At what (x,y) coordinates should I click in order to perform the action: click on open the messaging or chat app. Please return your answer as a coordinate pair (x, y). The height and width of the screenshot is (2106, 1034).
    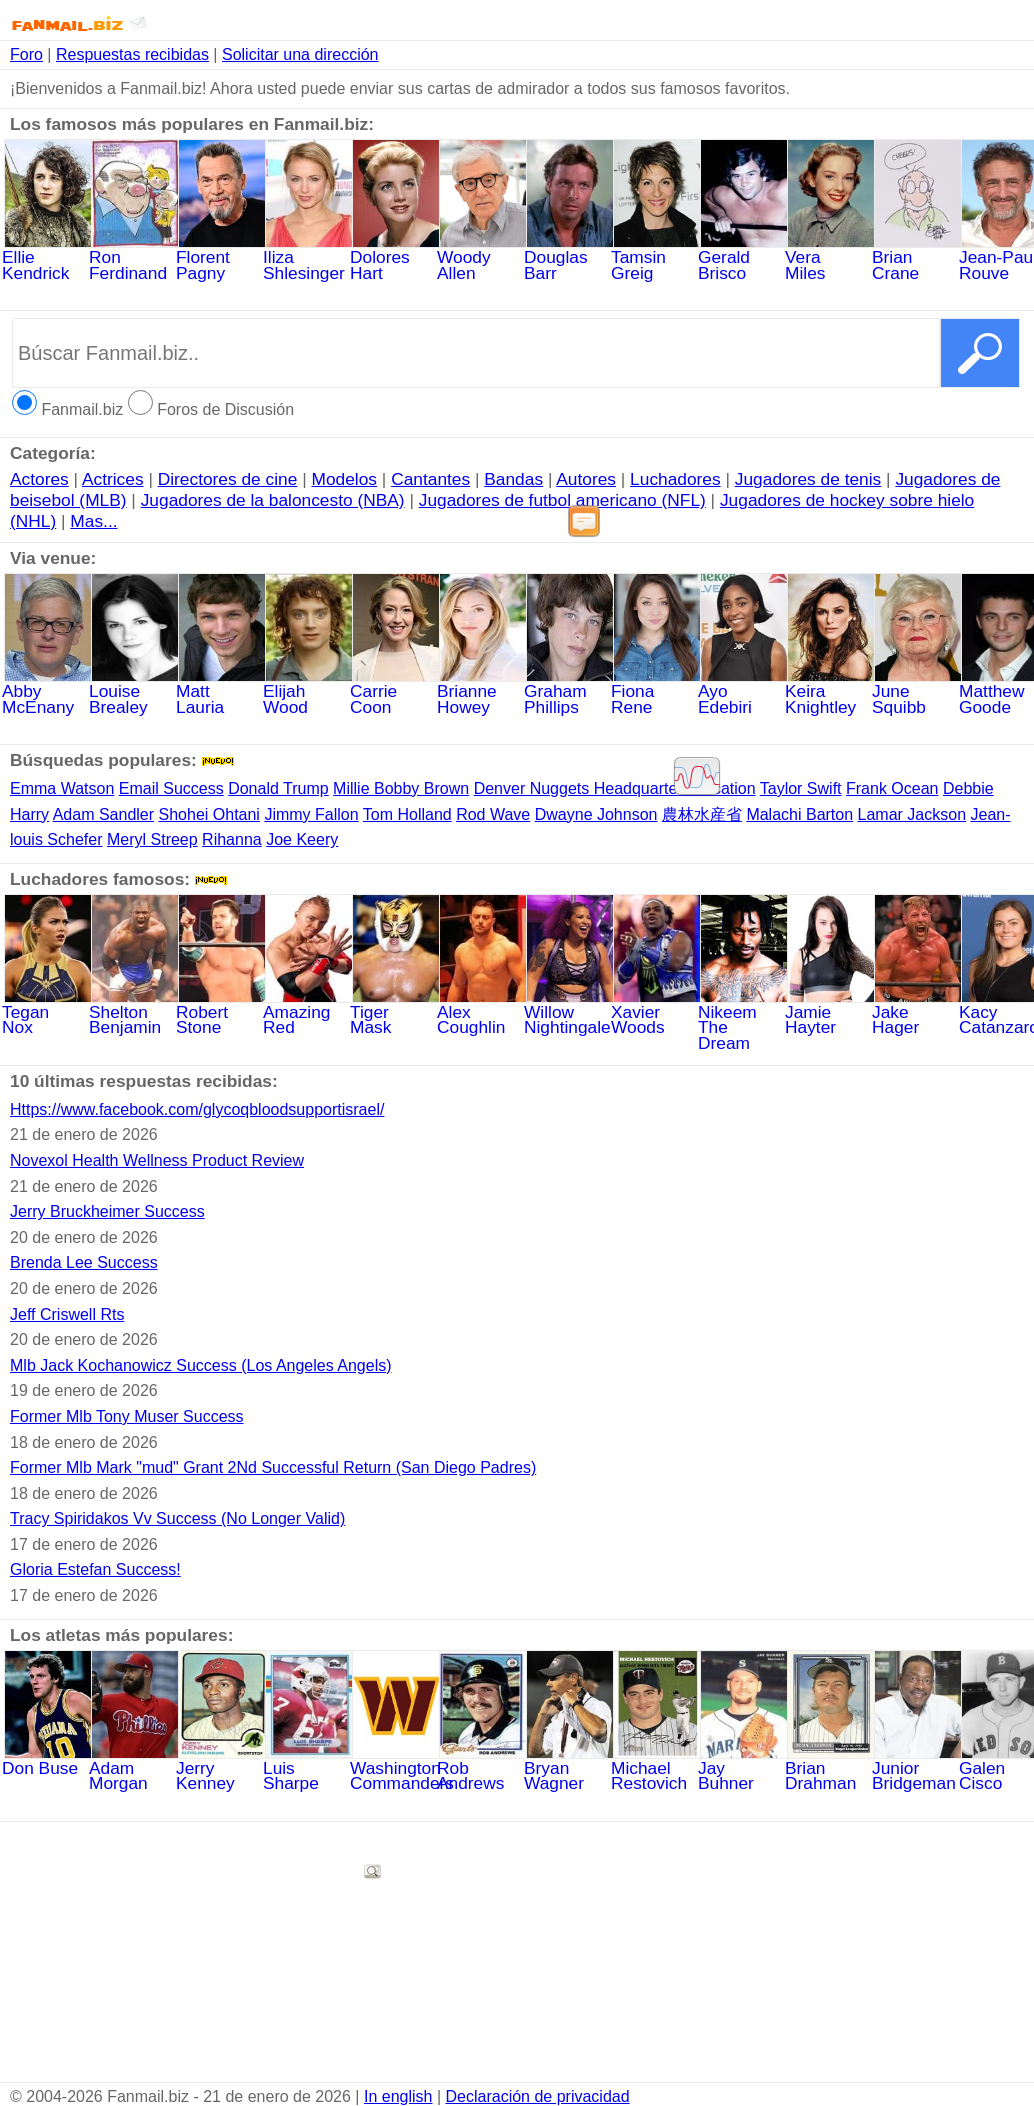
    Looking at the image, I should click on (584, 521).